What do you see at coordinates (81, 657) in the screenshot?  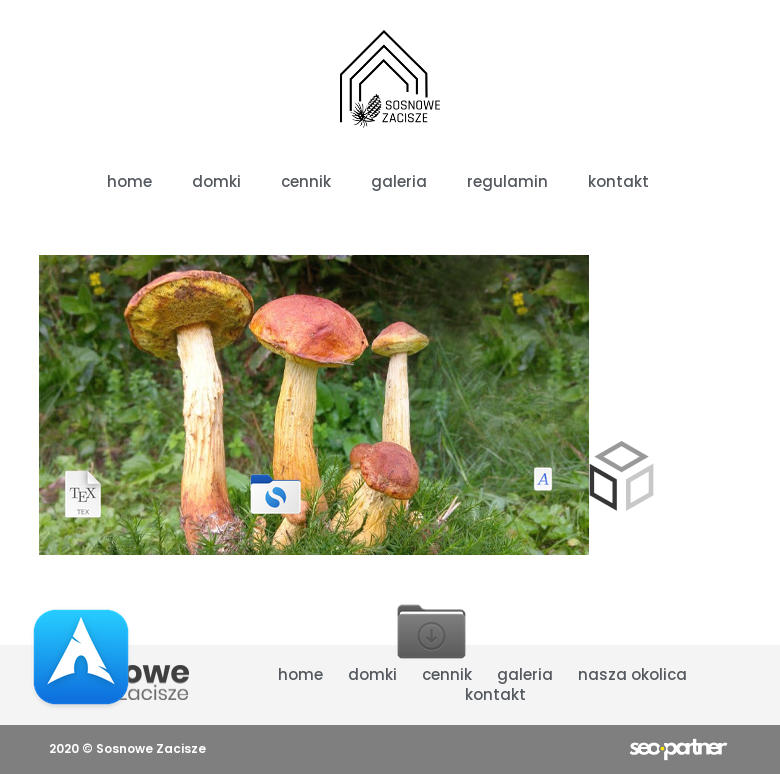 I see `launch arch linux application` at bounding box center [81, 657].